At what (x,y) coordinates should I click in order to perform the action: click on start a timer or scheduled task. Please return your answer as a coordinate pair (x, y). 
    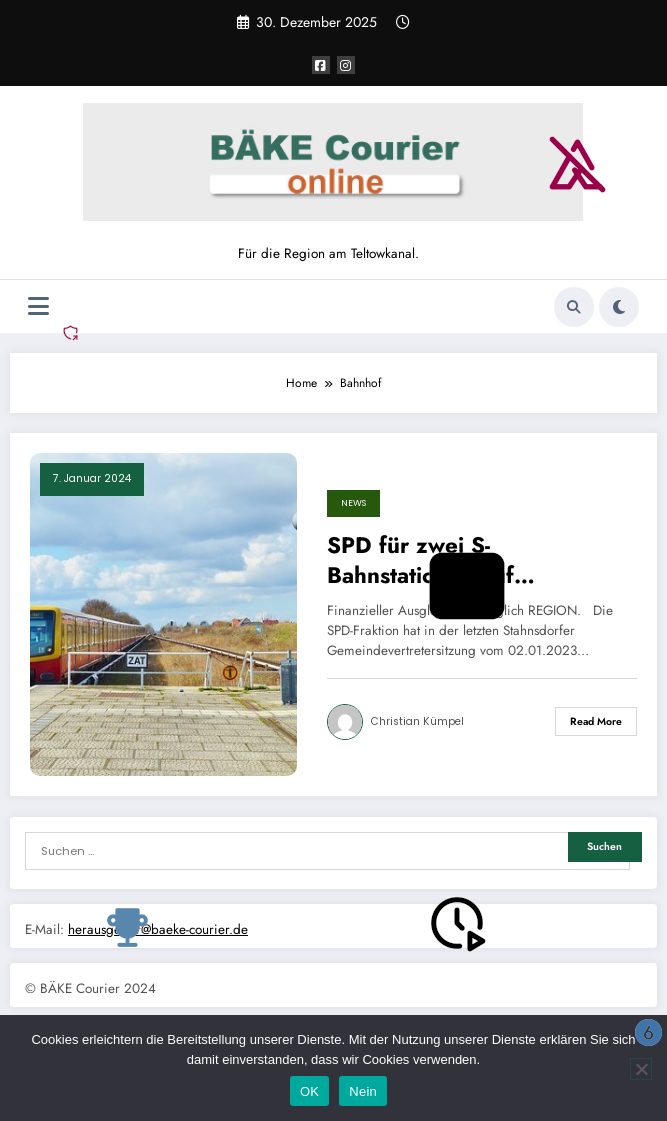
    Looking at the image, I should click on (457, 923).